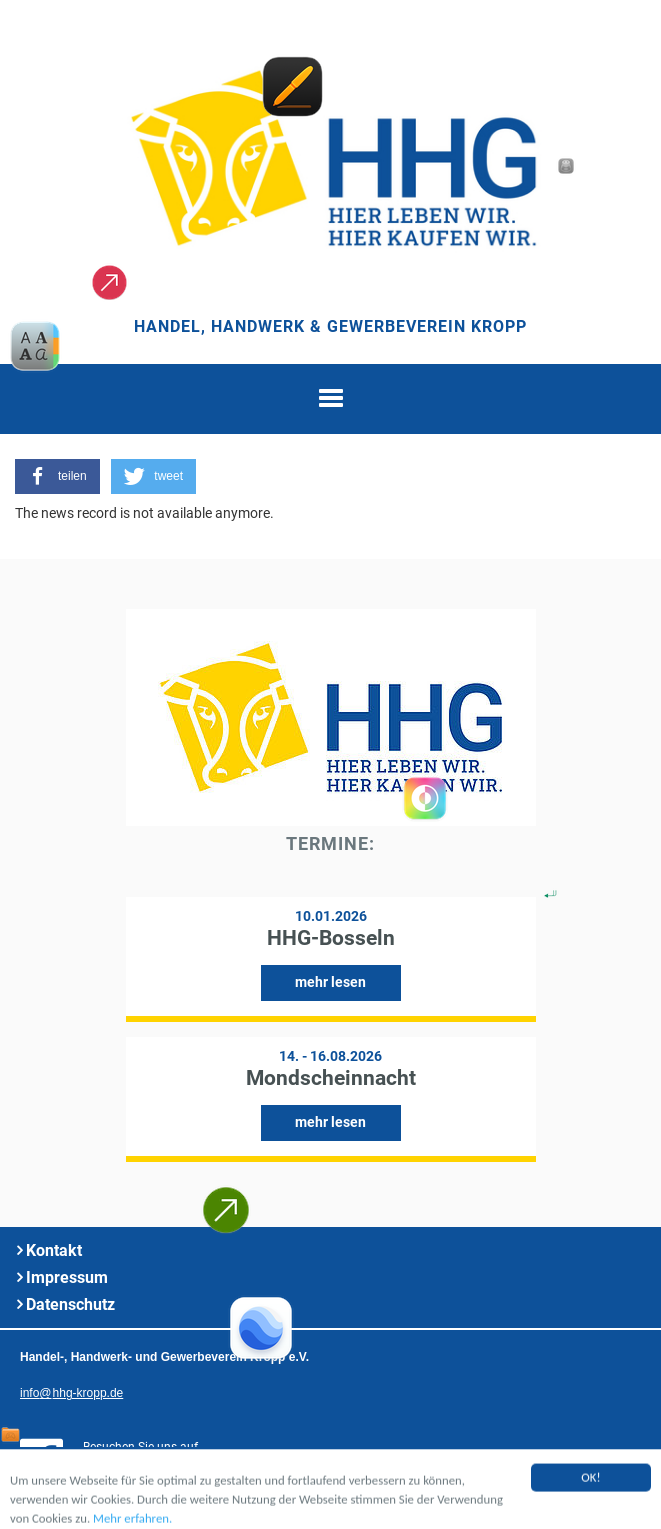 The image size is (661, 1529). I want to click on indicates a symbolic link or shortcut to another file, so click(226, 1210).